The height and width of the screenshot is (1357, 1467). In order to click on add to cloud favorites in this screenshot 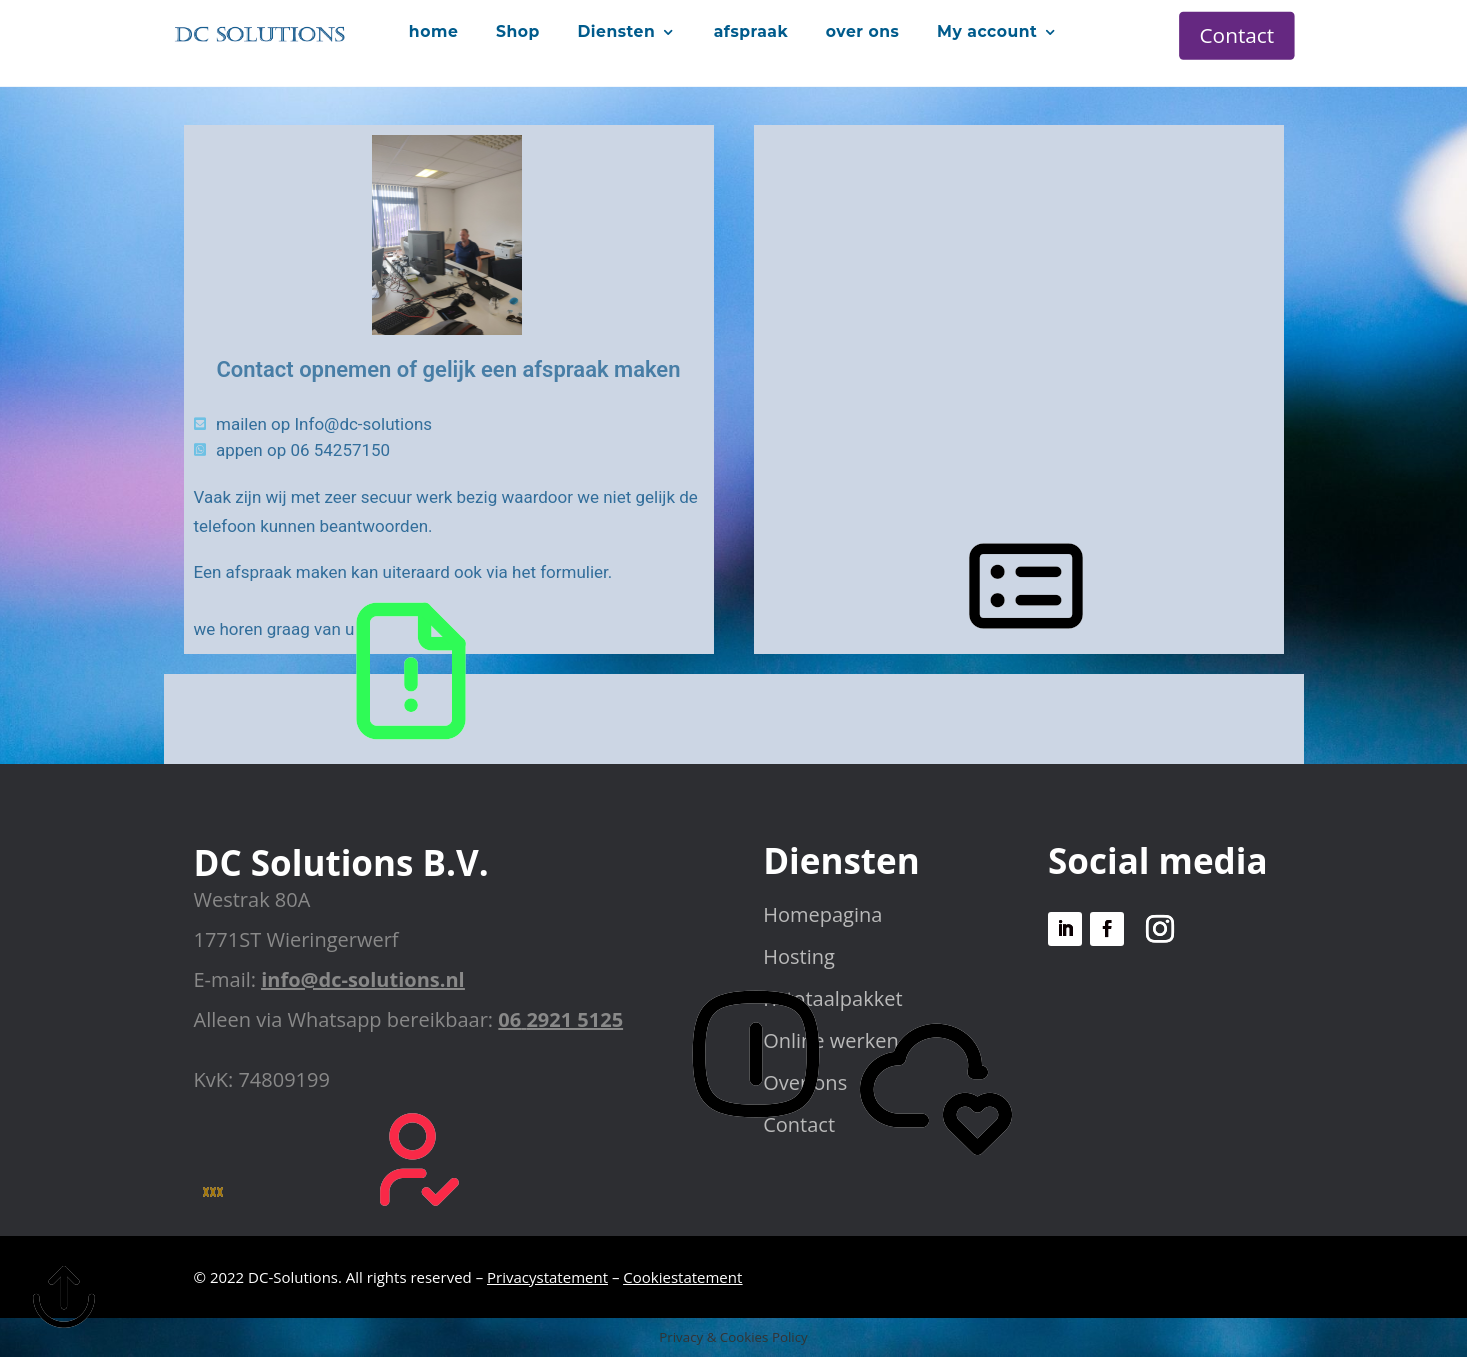, I will do `click(936, 1079)`.